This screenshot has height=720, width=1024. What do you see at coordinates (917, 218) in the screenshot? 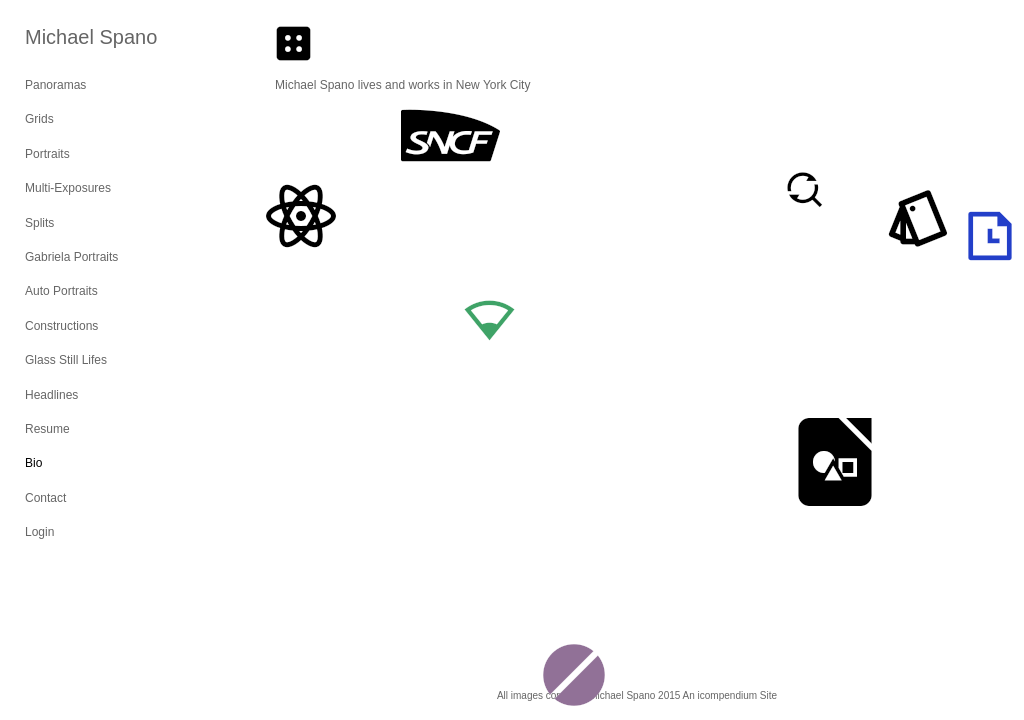
I see `access pantone color swatches` at bounding box center [917, 218].